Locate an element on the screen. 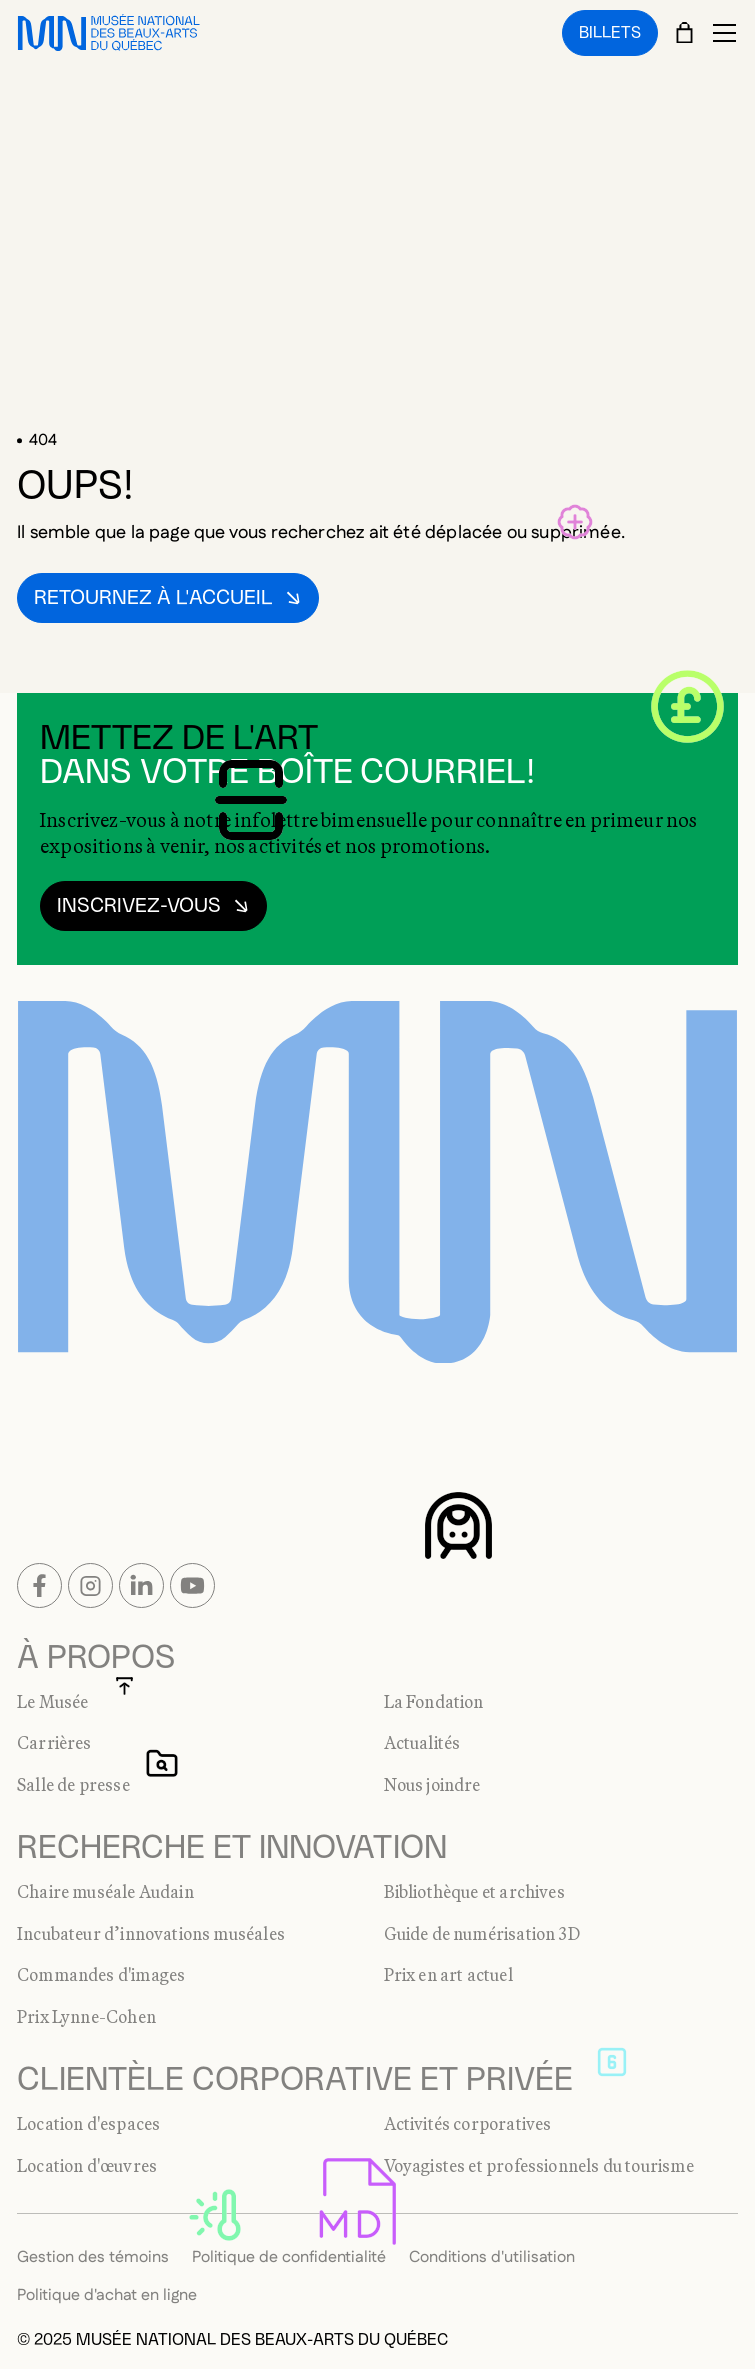 The height and width of the screenshot is (2369, 755). select or navigate to item number 6 is located at coordinates (612, 2062).